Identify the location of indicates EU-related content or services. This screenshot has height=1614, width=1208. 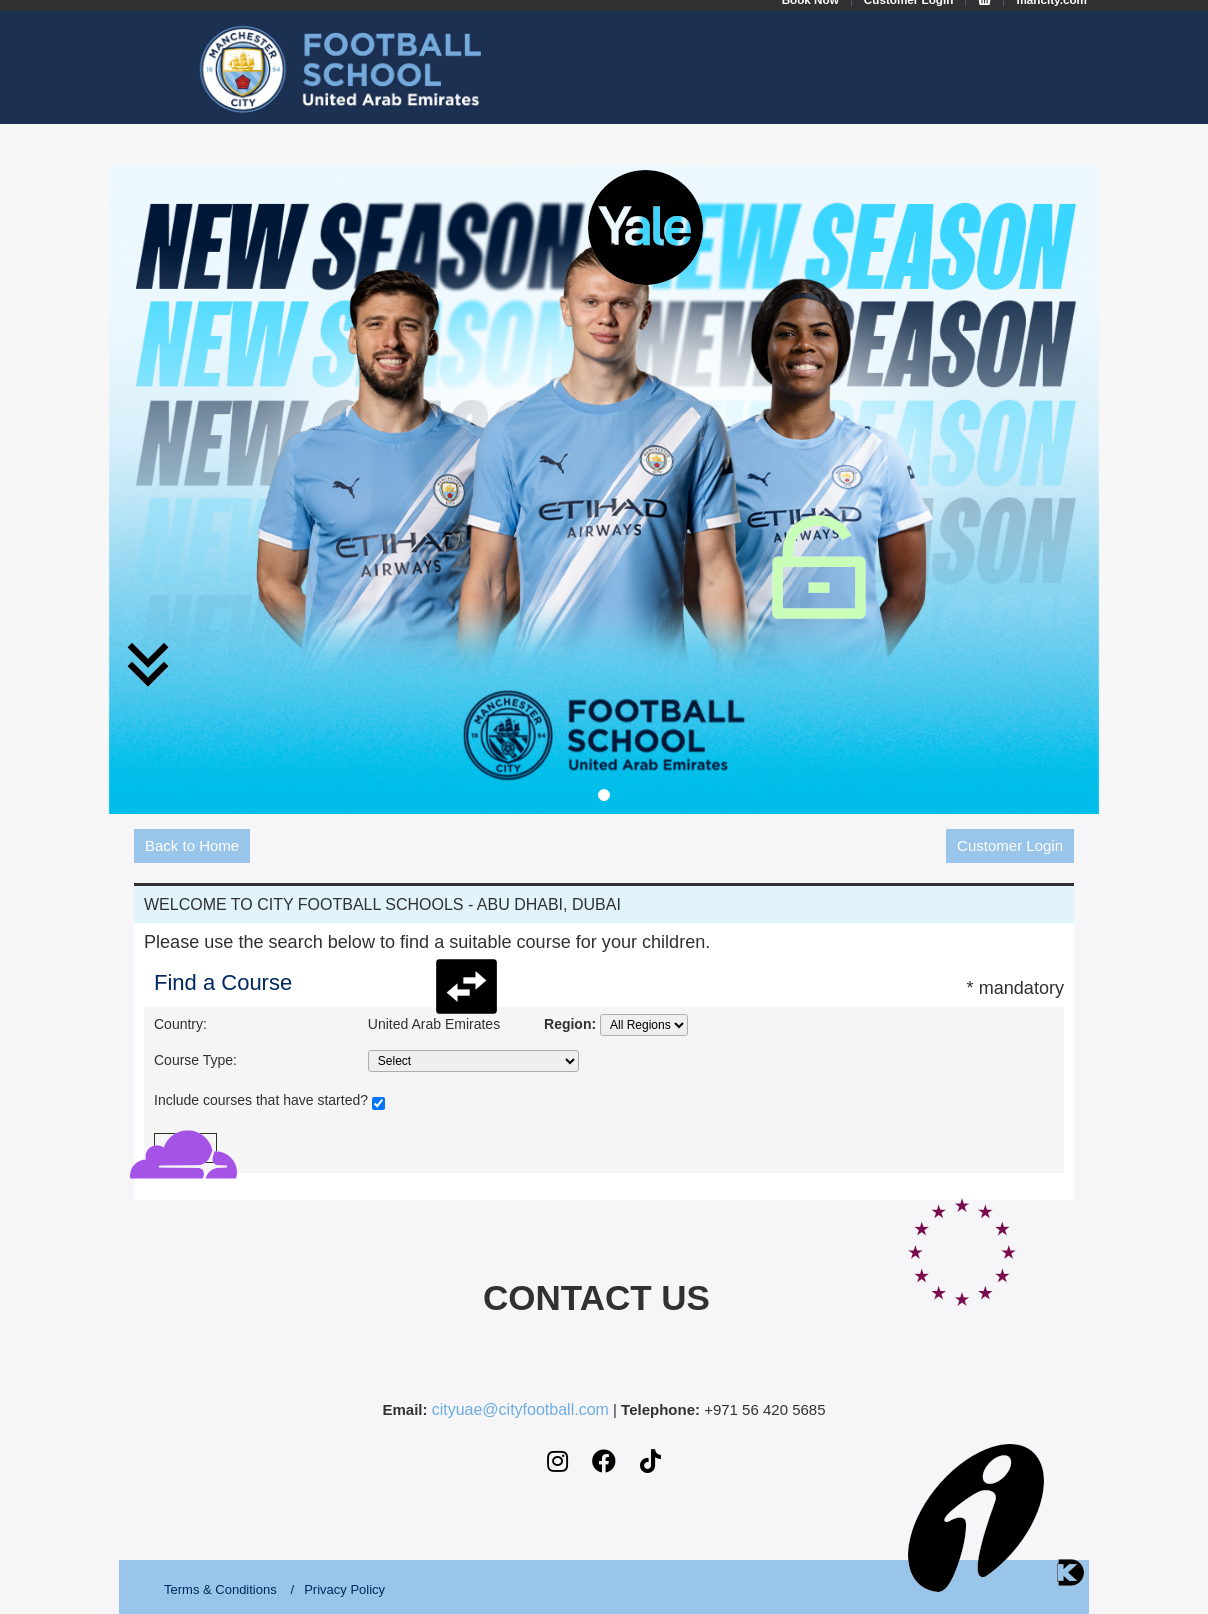
(962, 1252).